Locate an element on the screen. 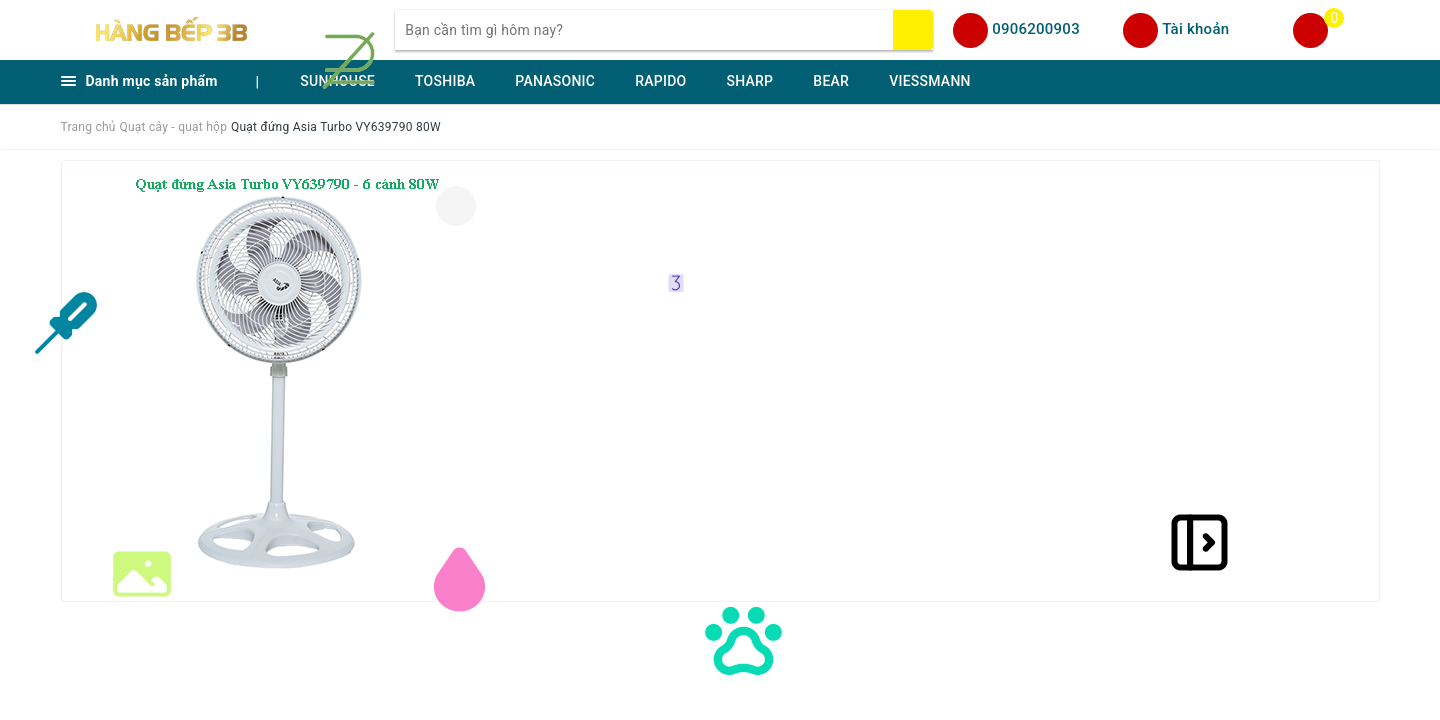 The height and width of the screenshot is (720, 1440). adjust water or hydration settings is located at coordinates (459, 579).